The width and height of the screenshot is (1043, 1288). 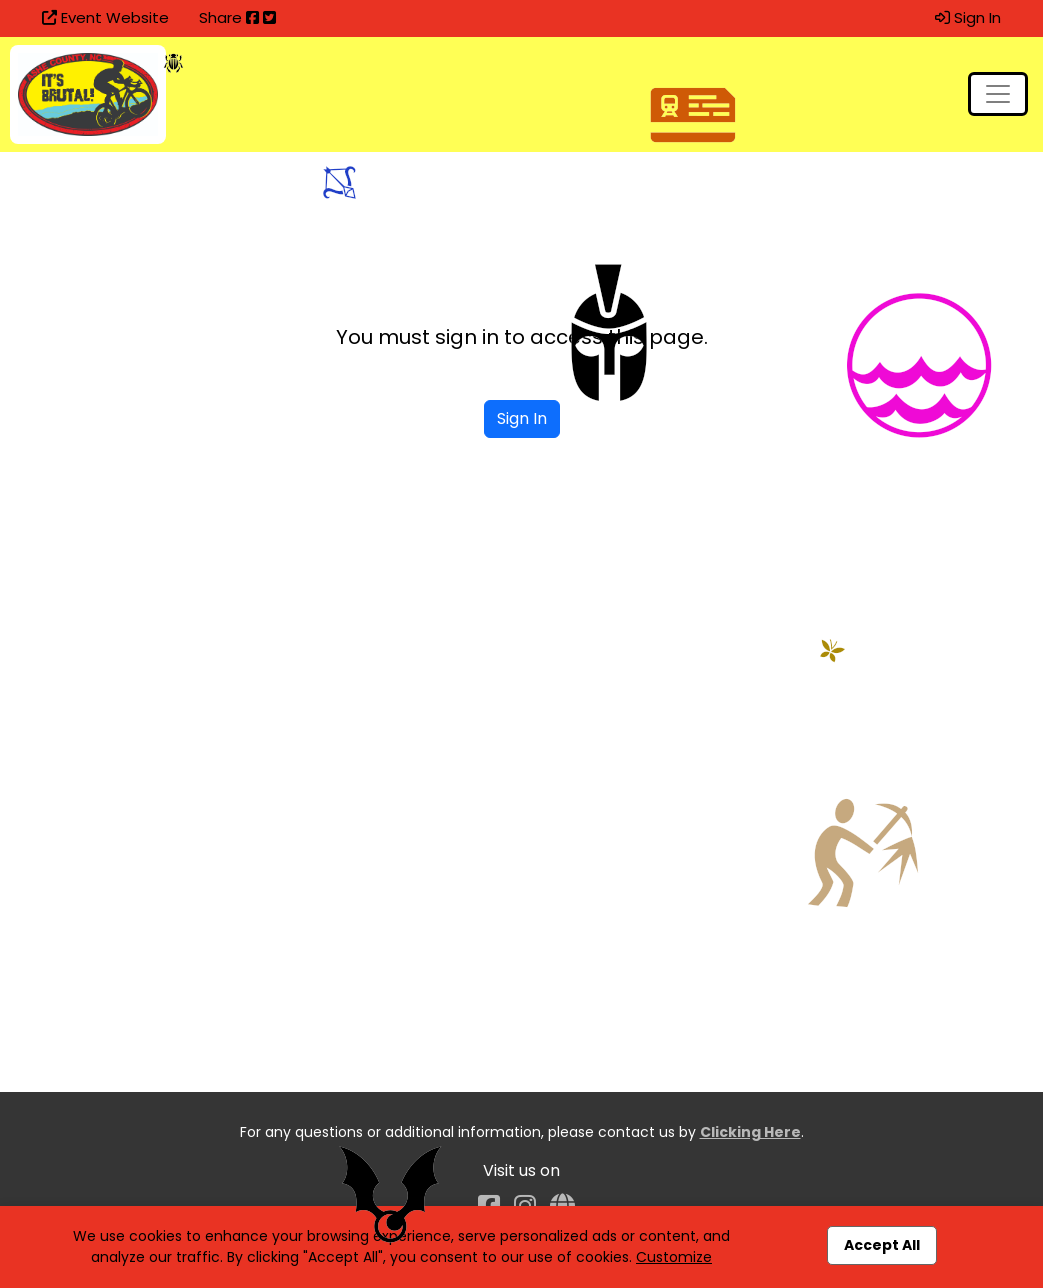 I want to click on access mining or resource gathering features, so click(x=863, y=853).